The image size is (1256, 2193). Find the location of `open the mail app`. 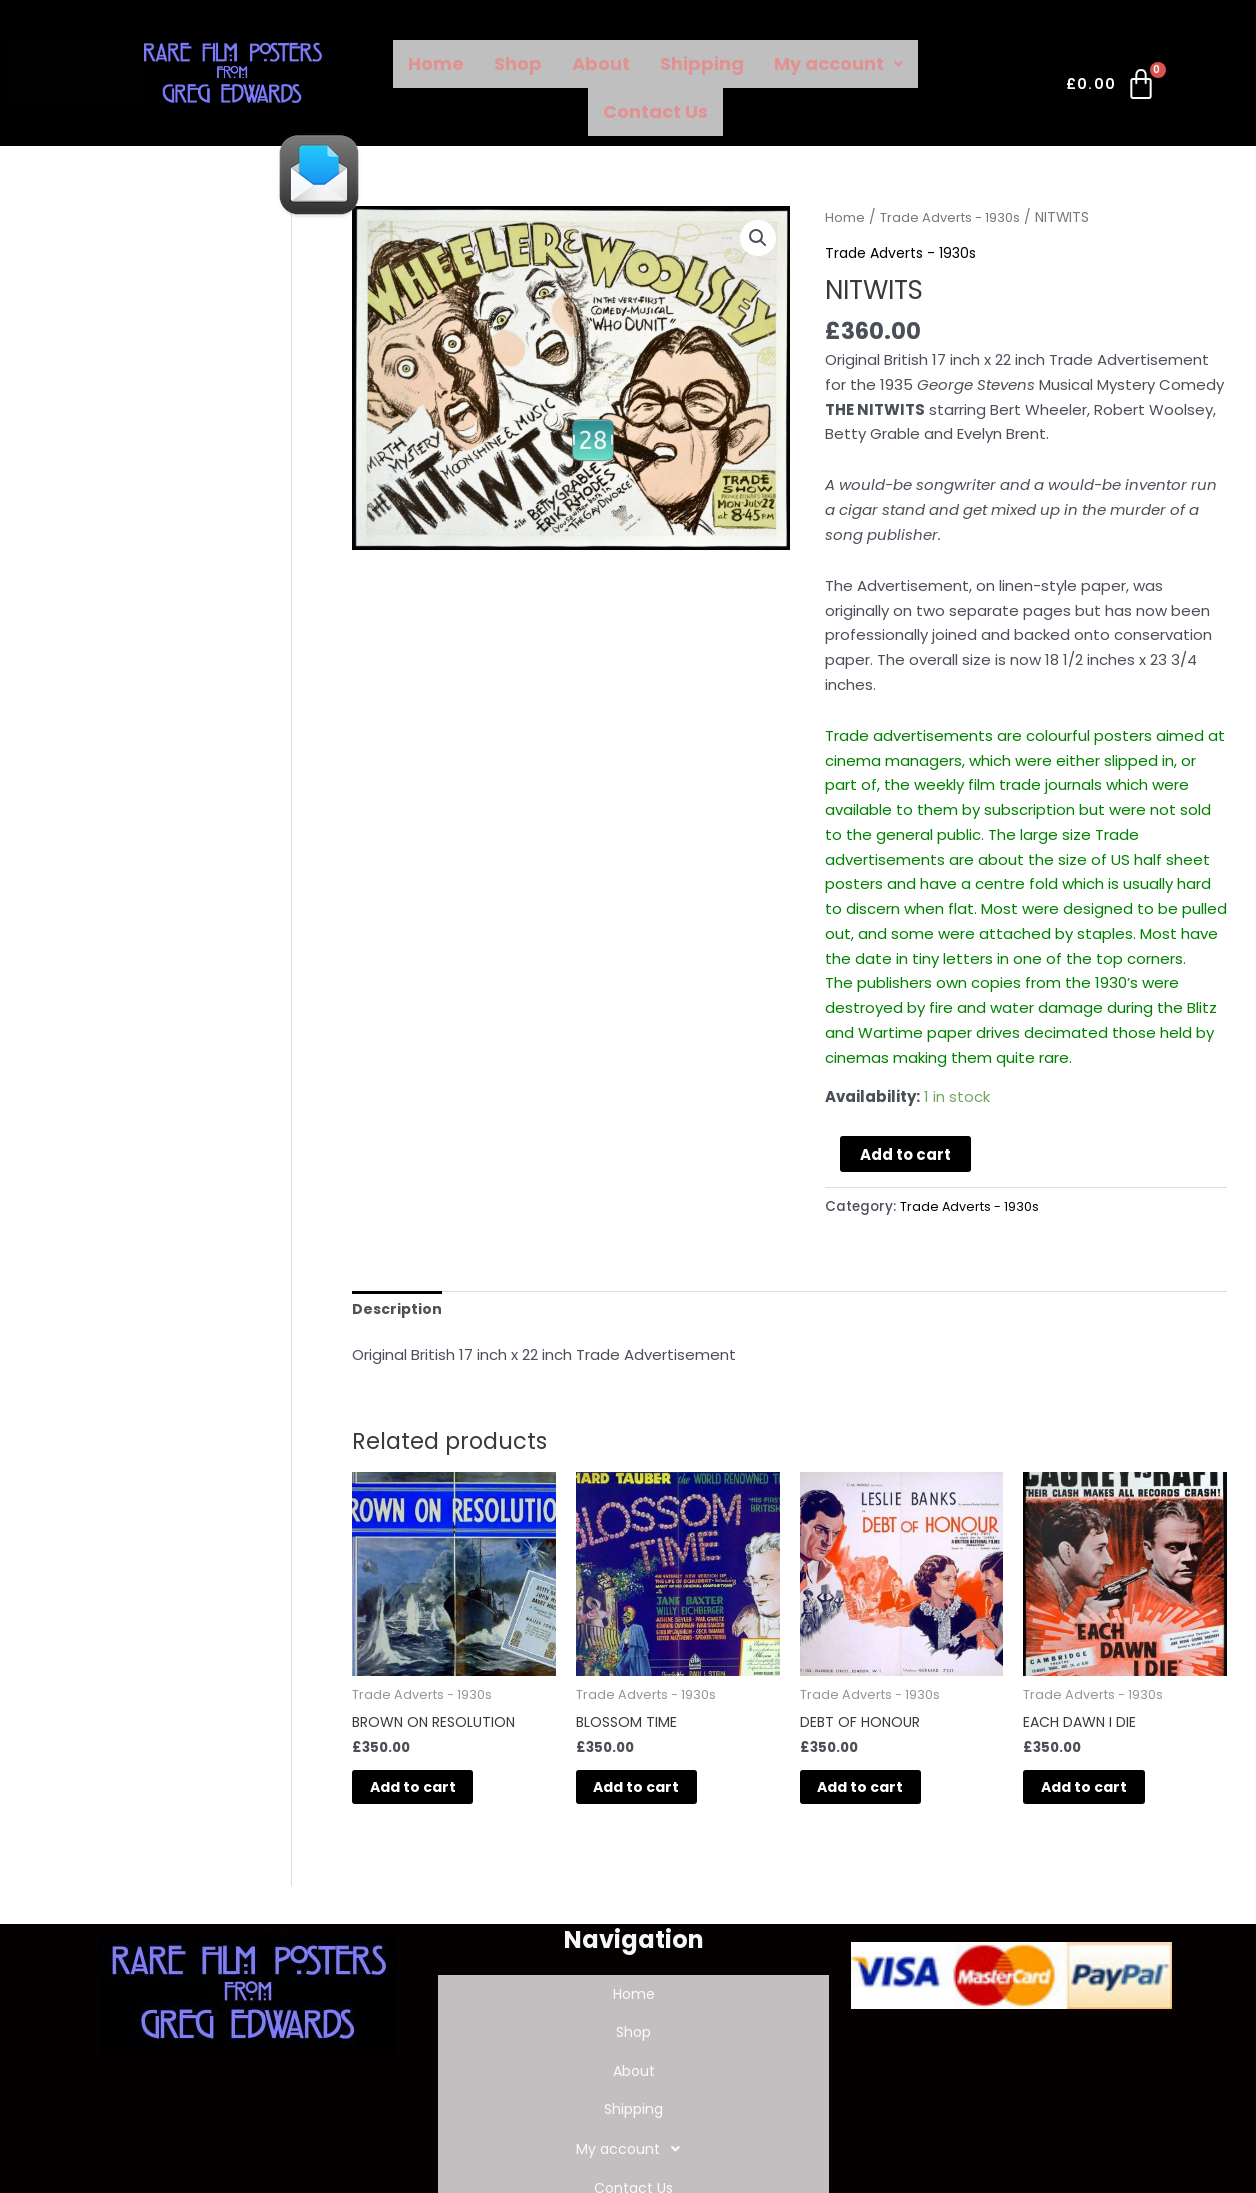

open the mail app is located at coordinates (319, 175).